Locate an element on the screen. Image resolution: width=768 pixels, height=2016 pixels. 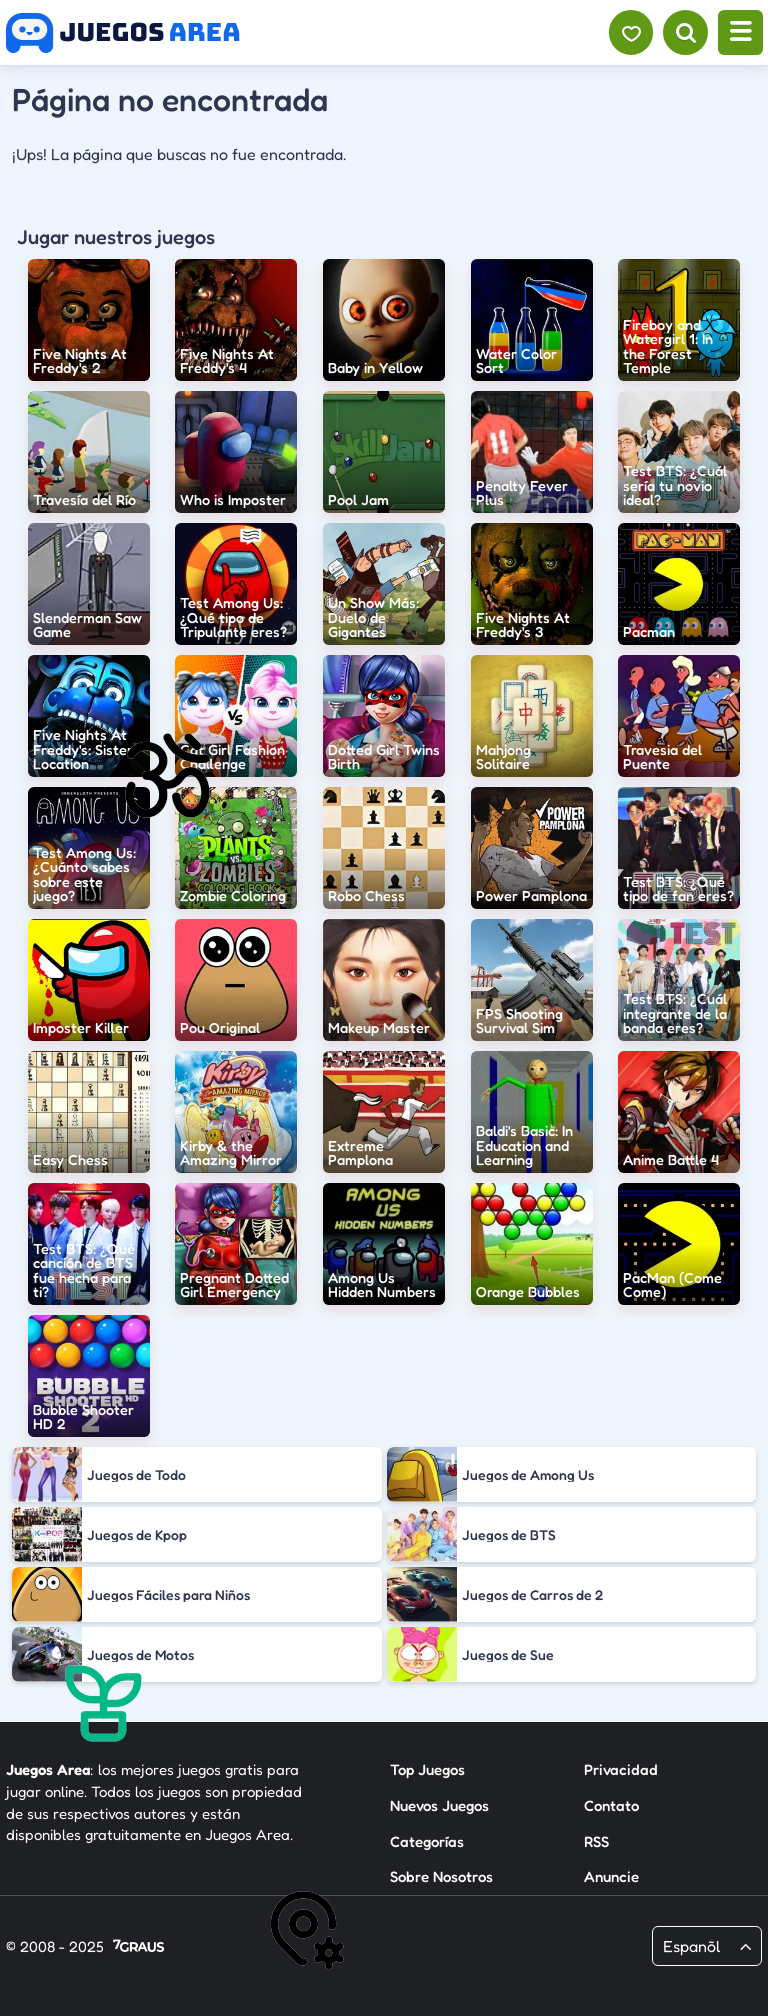
access location settings is located at coordinates (303, 1927).